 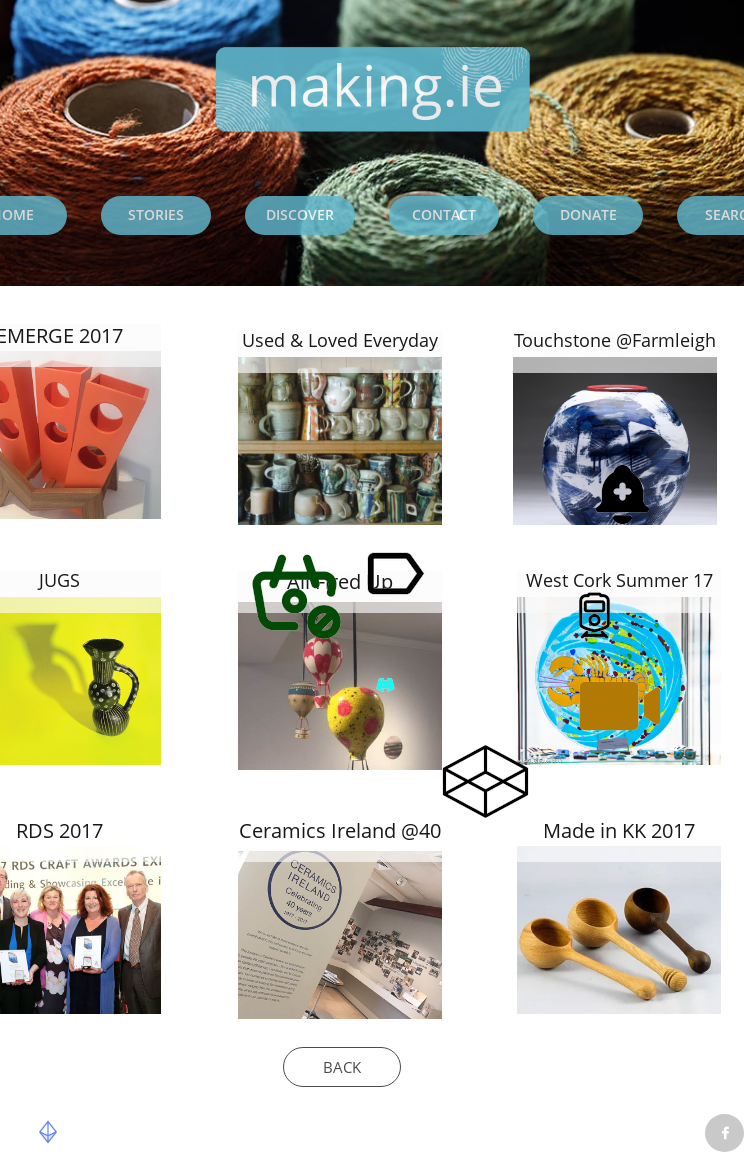 I want to click on view train schedules or routes, so click(x=594, y=615).